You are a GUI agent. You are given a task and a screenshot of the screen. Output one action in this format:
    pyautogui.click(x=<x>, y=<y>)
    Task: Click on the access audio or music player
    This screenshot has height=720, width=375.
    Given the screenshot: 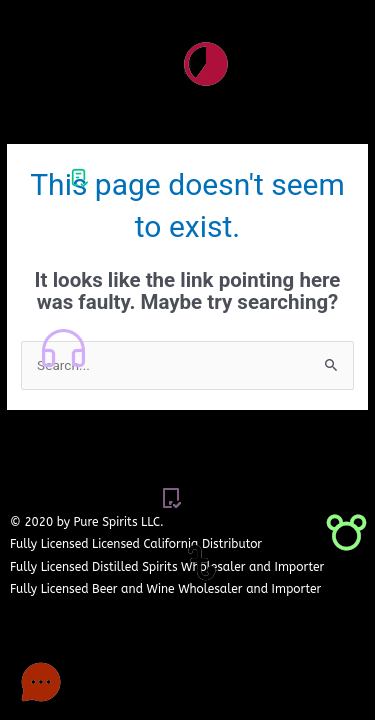 What is the action you would take?
    pyautogui.click(x=63, y=350)
    